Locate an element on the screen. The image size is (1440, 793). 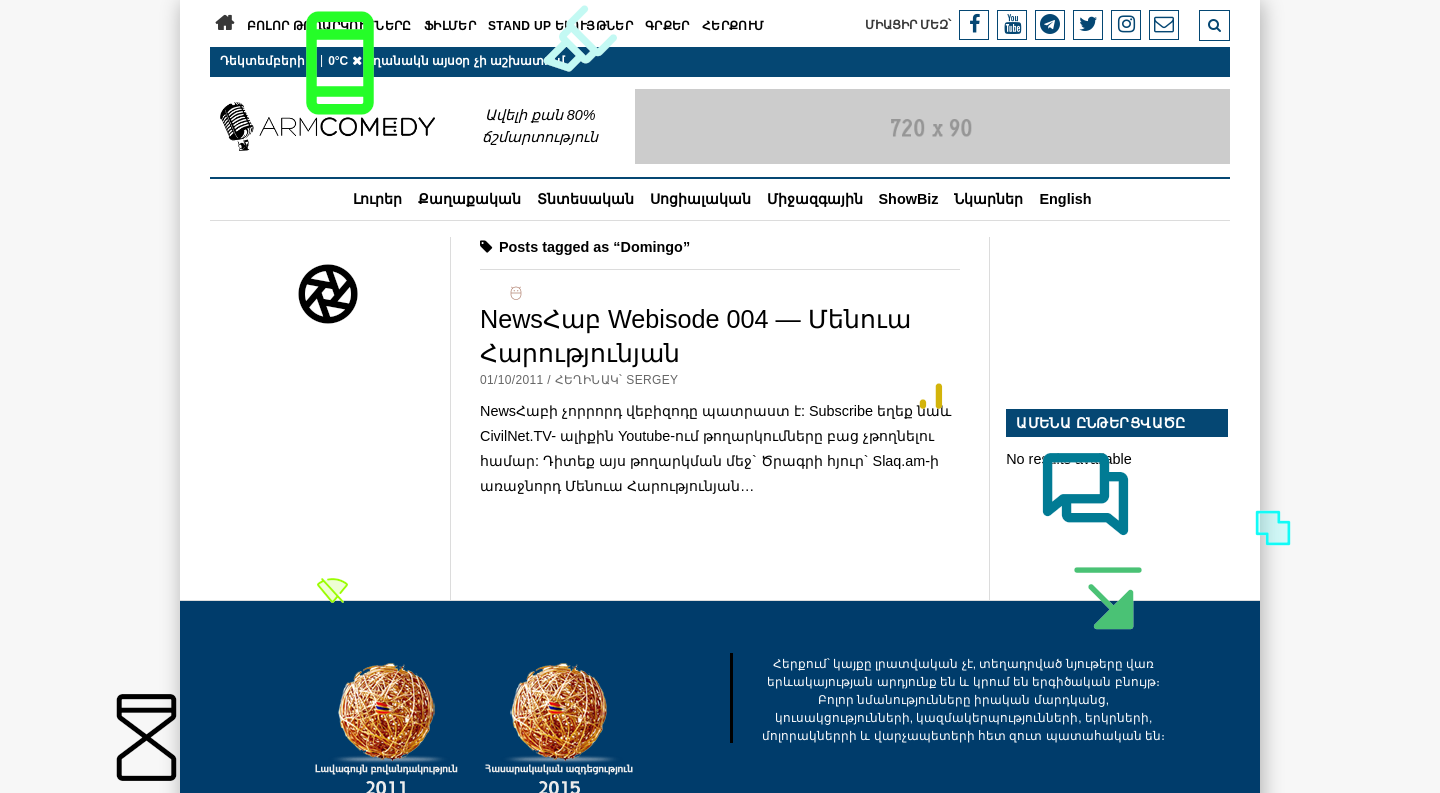
merge or combine selected objects is located at coordinates (1273, 528).